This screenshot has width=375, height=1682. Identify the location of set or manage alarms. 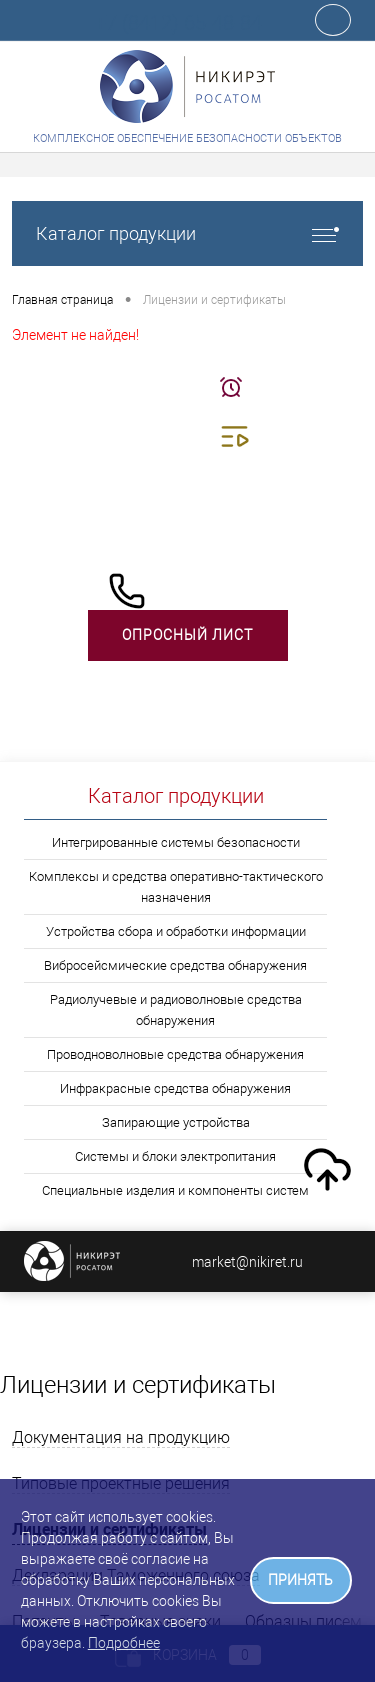
(231, 387).